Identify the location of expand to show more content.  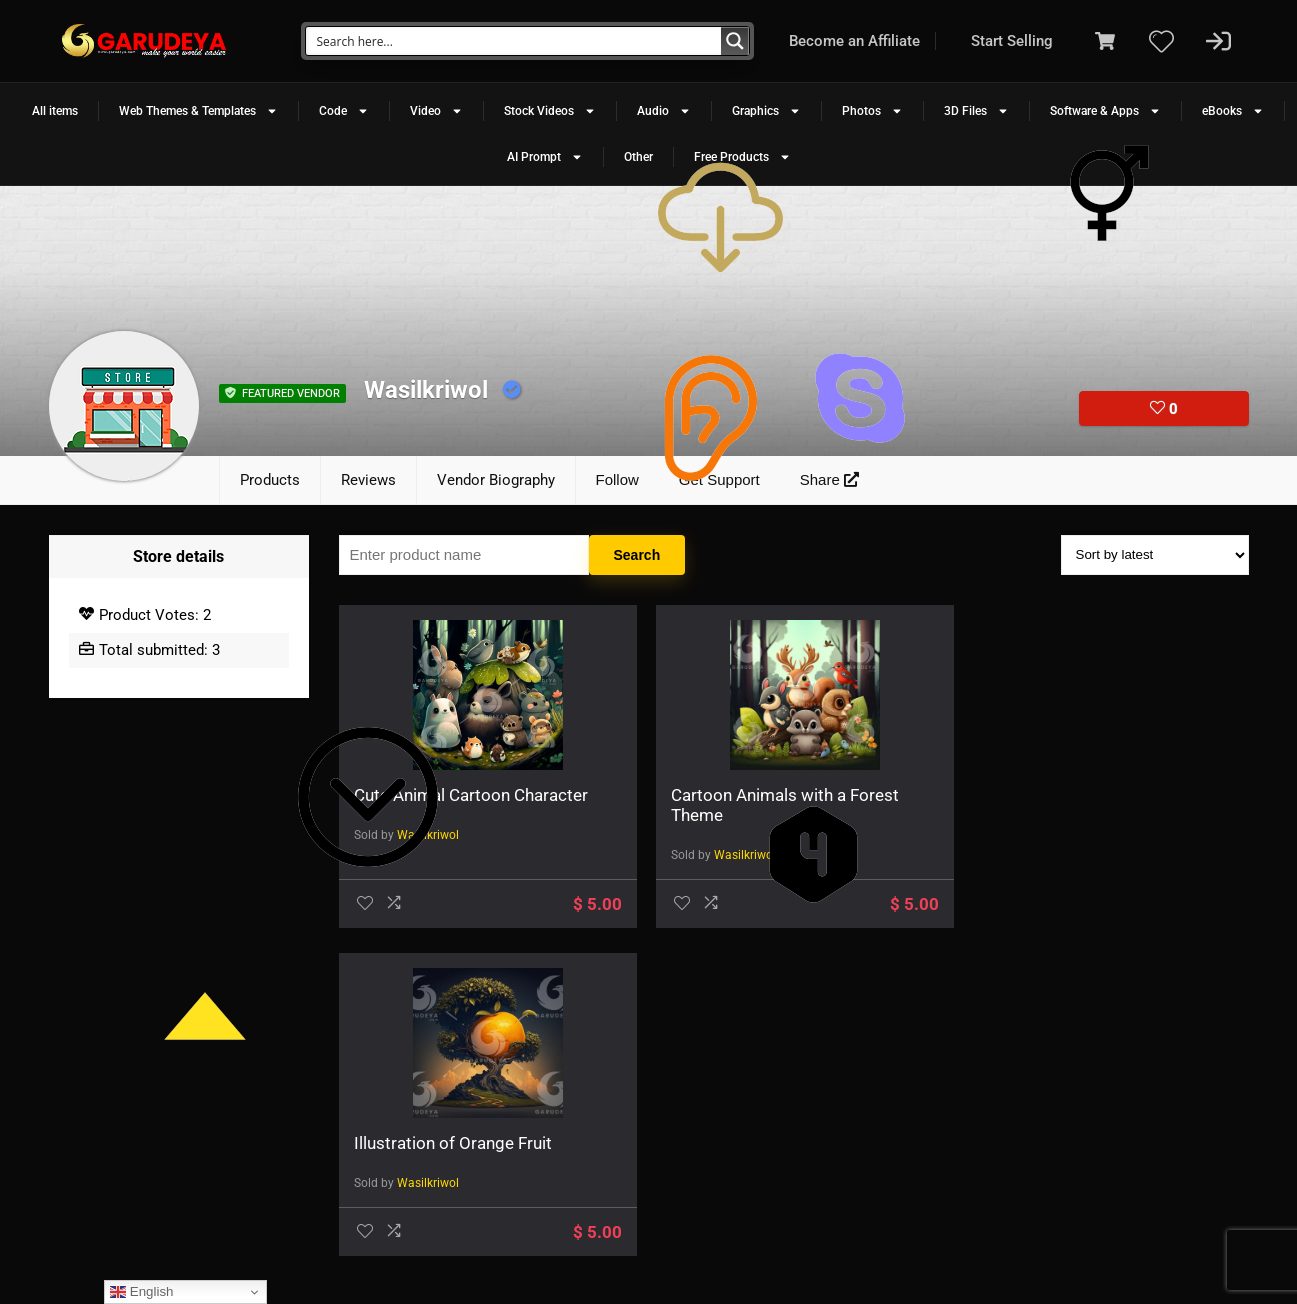
(368, 797).